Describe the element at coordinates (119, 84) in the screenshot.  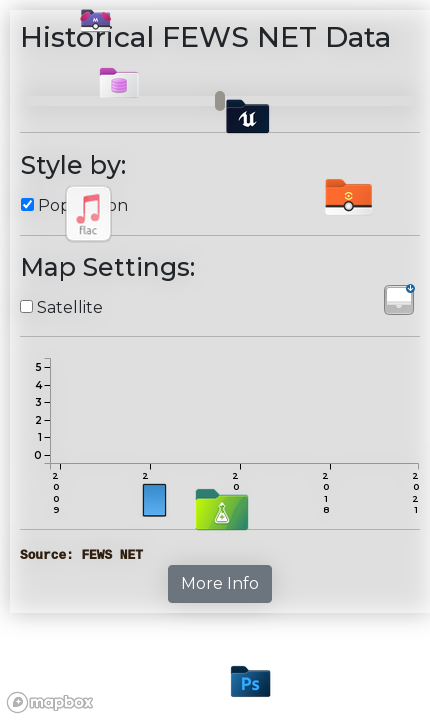
I see `open folder containing LibreOffice Base database files` at that location.